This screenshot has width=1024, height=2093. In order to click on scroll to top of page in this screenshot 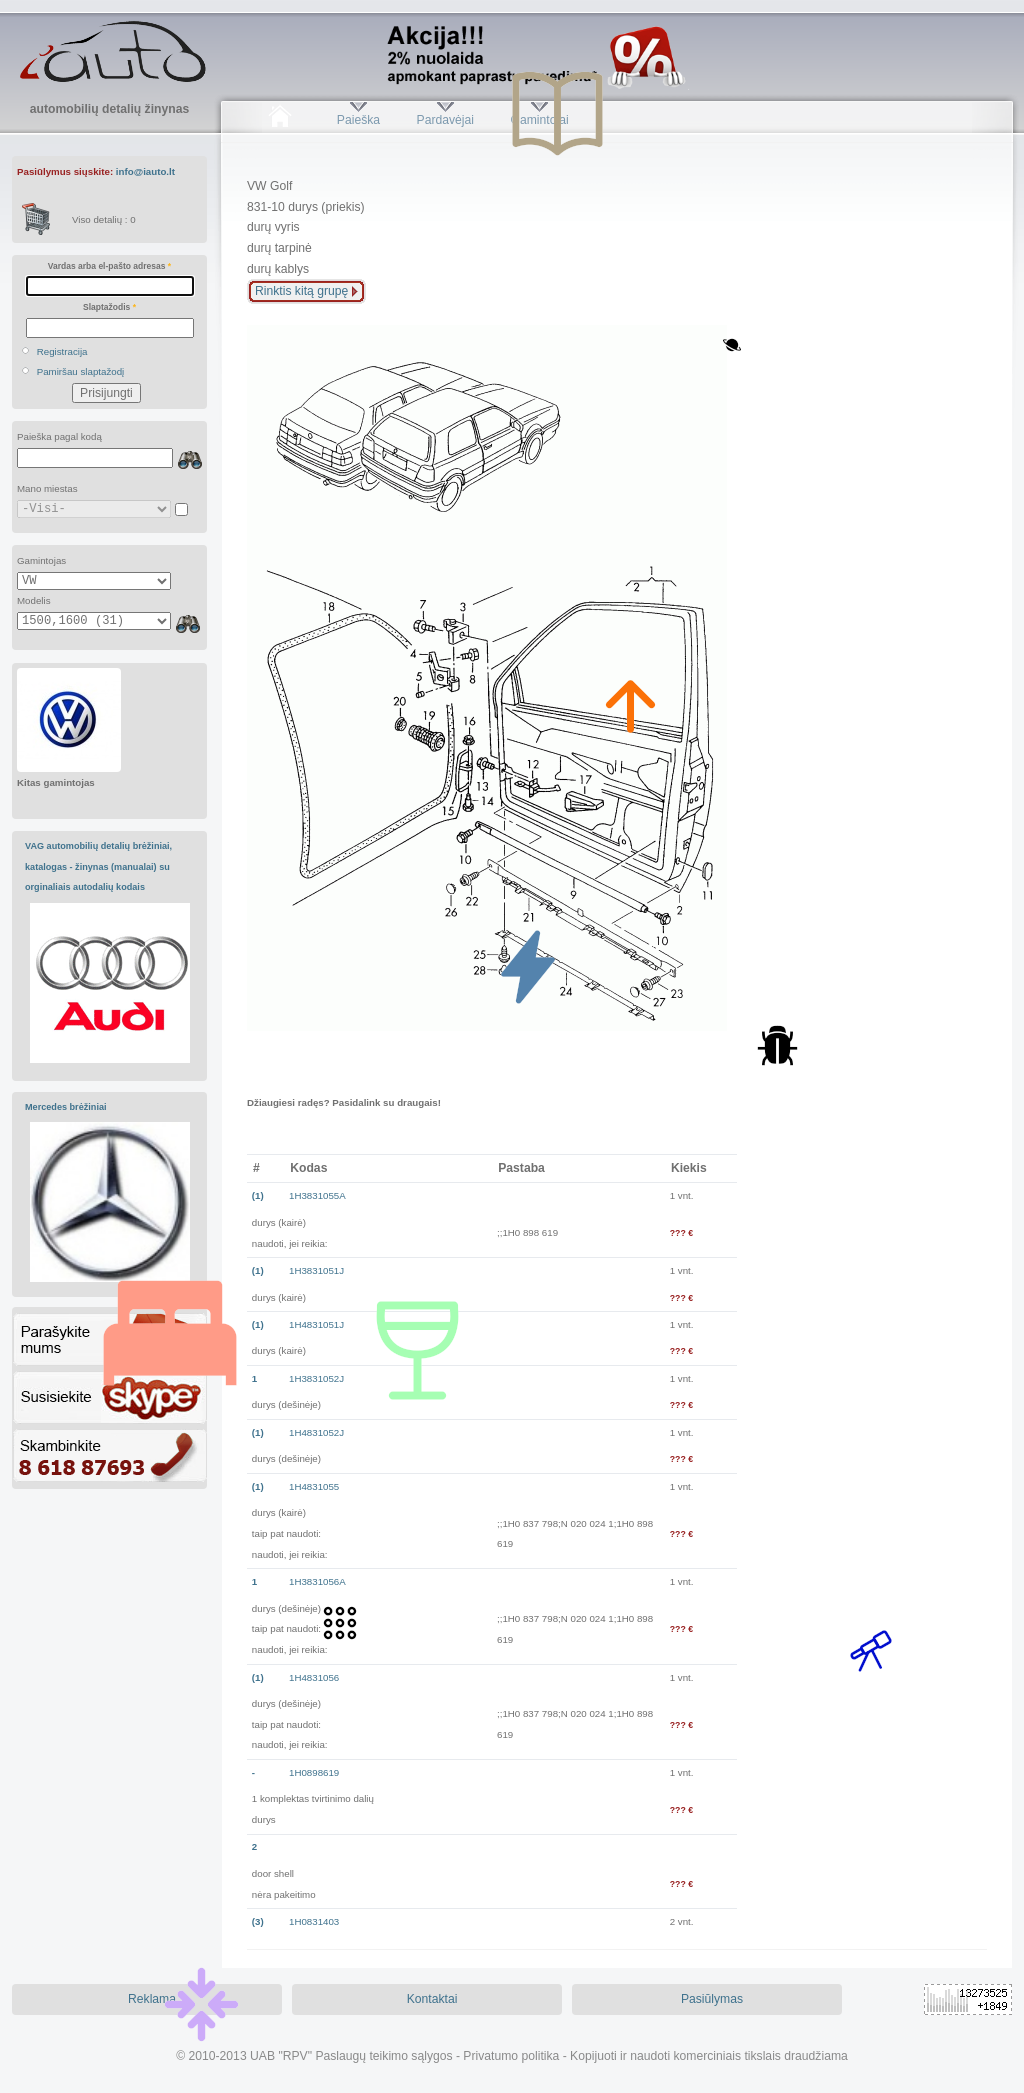, I will do `click(630, 706)`.